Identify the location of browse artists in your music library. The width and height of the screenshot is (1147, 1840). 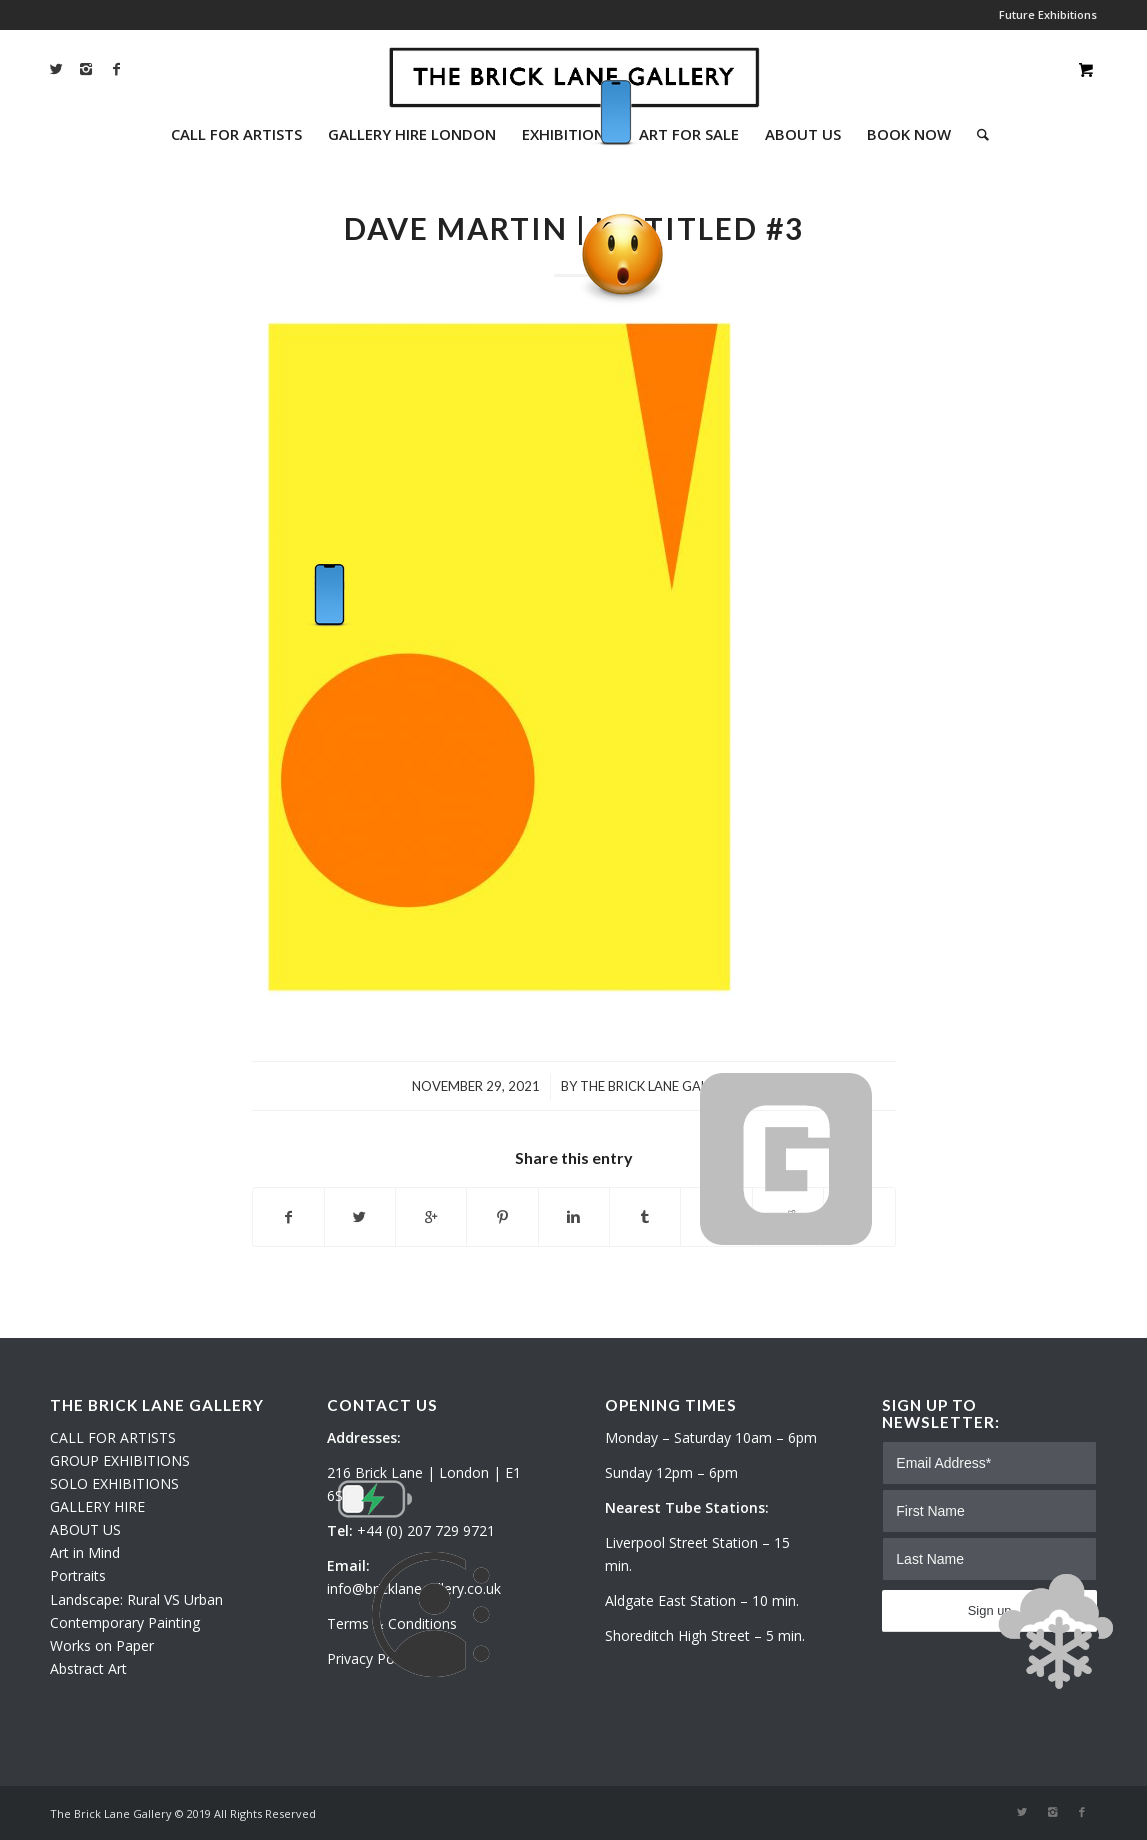
(434, 1614).